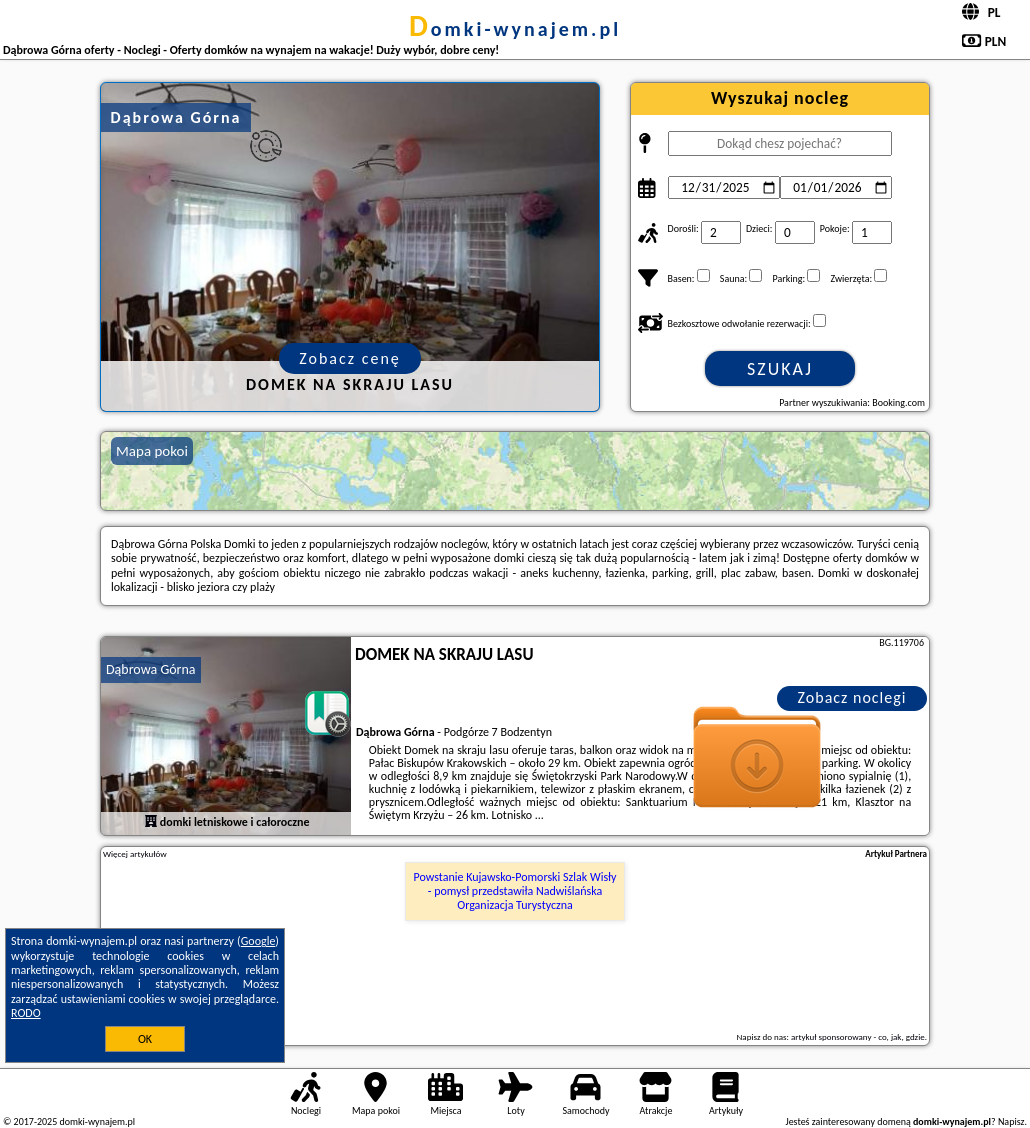  What do you see at coordinates (757, 757) in the screenshot?
I see `access your downloads folder` at bounding box center [757, 757].